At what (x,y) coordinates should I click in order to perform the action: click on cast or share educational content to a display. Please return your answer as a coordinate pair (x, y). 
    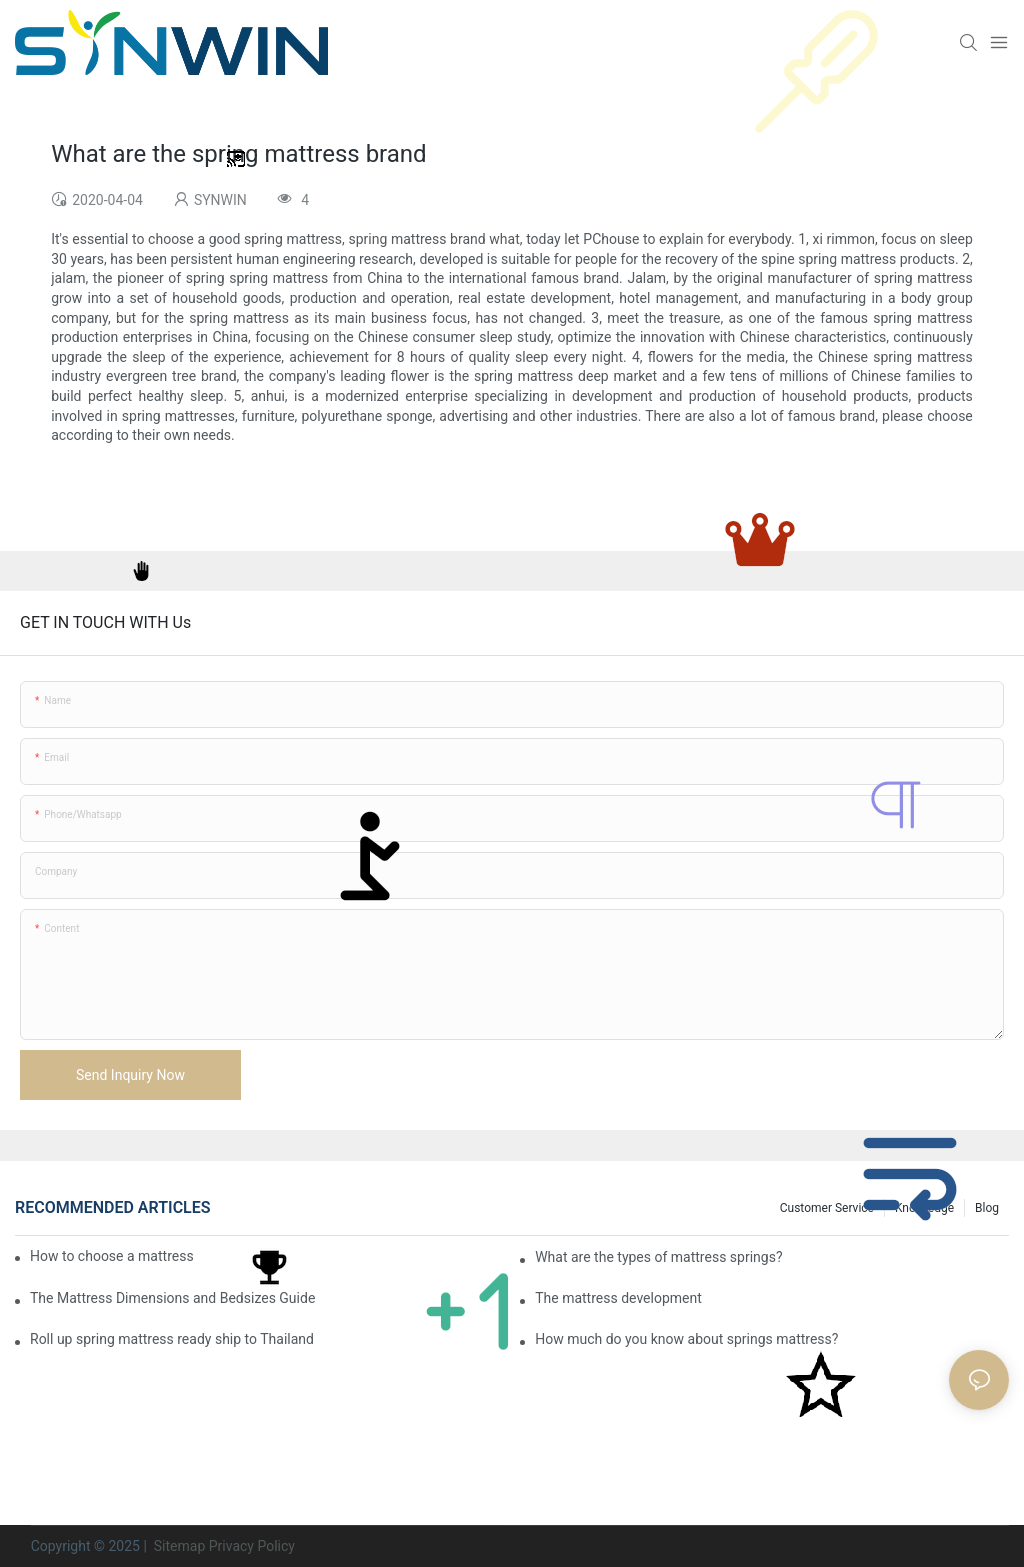
    Looking at the image, I should click on (236, 159).